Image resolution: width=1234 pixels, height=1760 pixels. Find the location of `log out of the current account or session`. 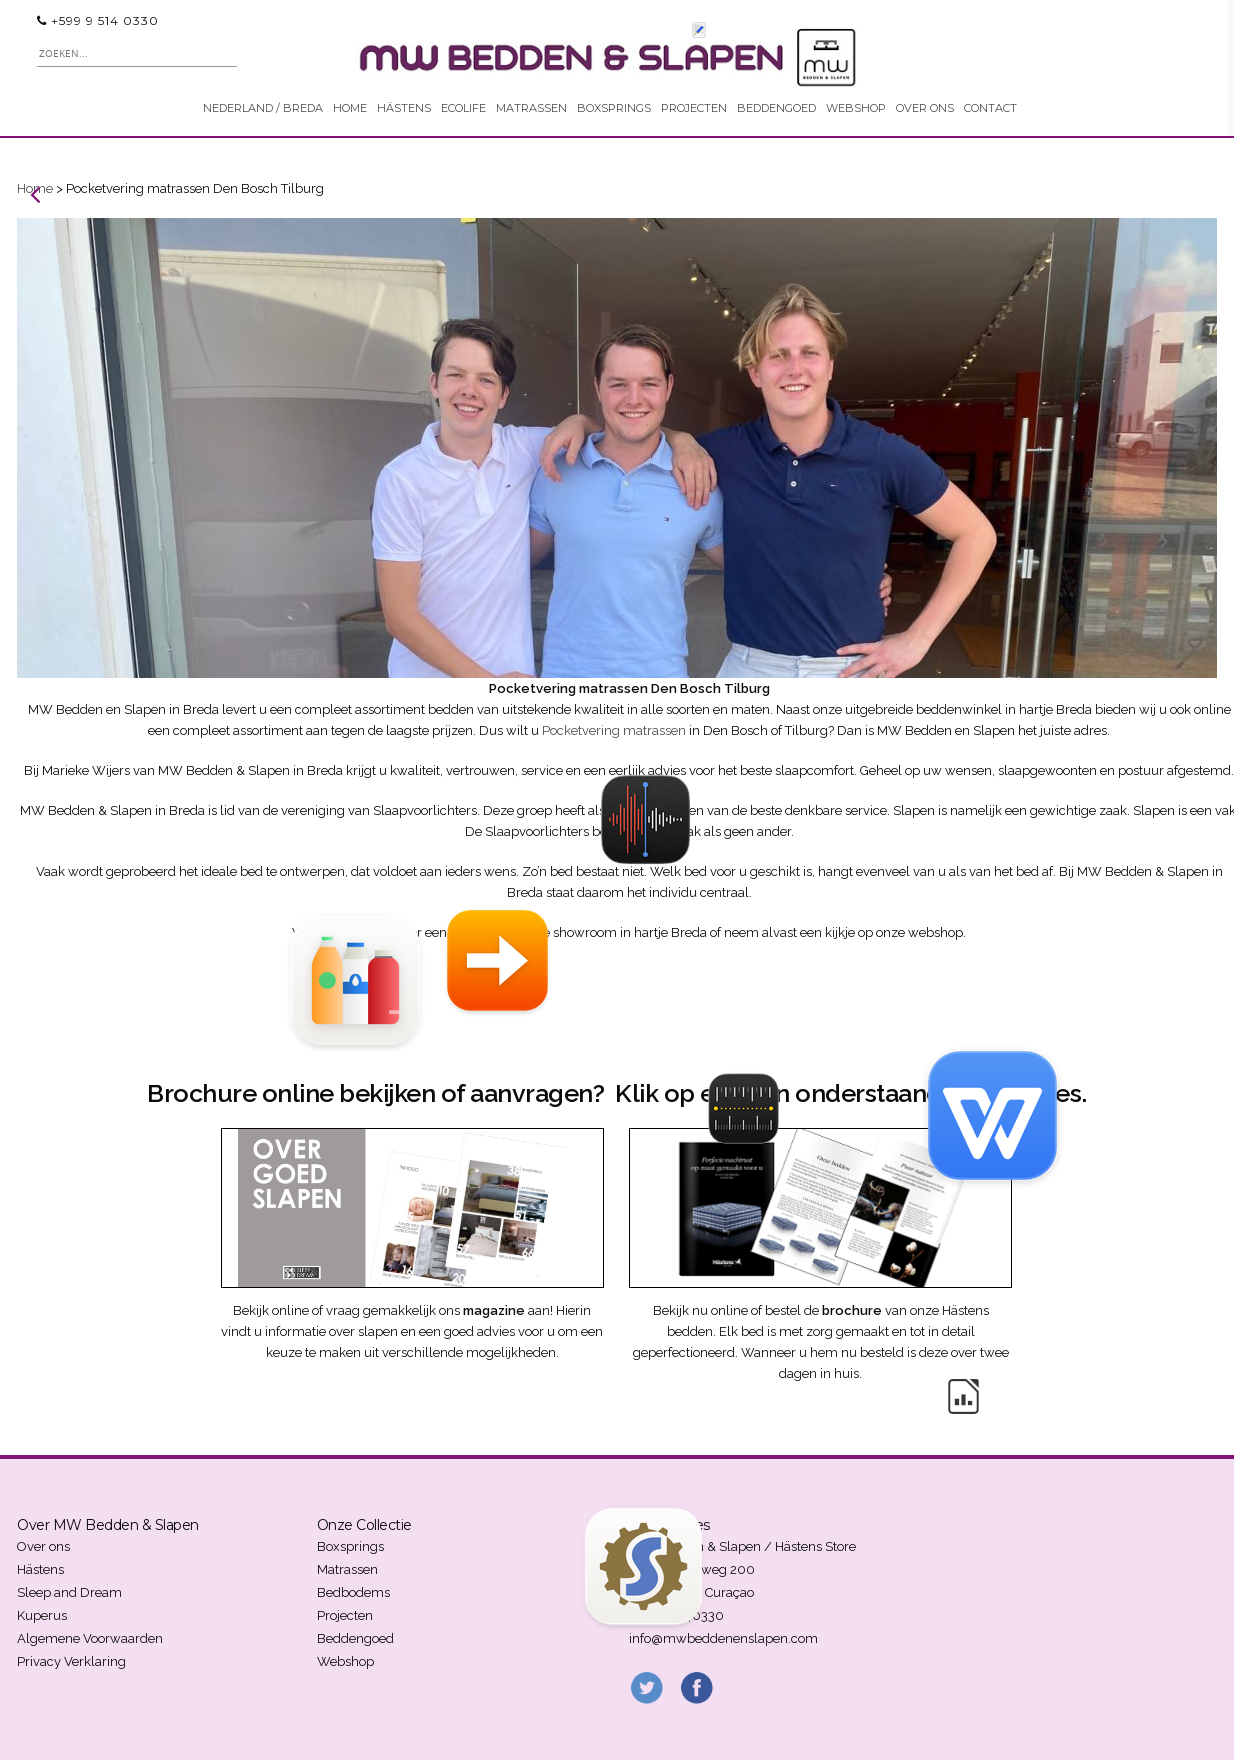

log out of the current account or session is located at coordinates (497, 960).